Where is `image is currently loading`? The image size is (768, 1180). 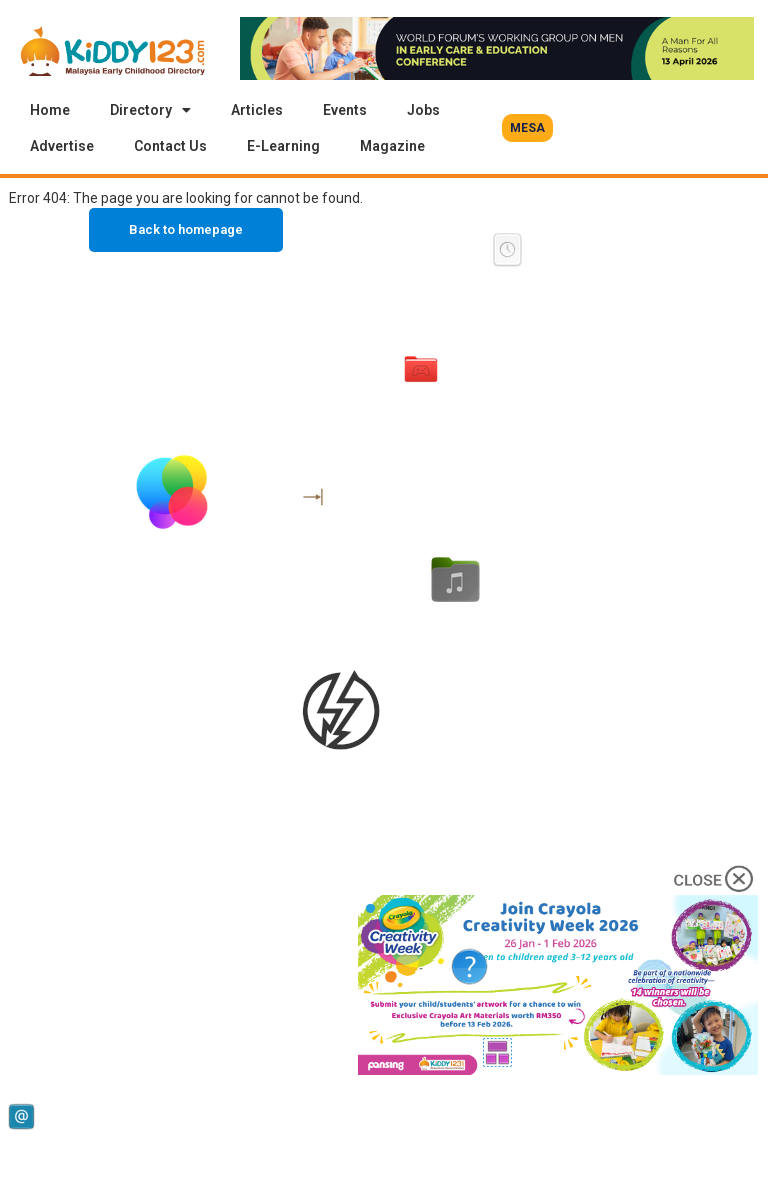
image is currently loading is located at coordinates (507, 249).